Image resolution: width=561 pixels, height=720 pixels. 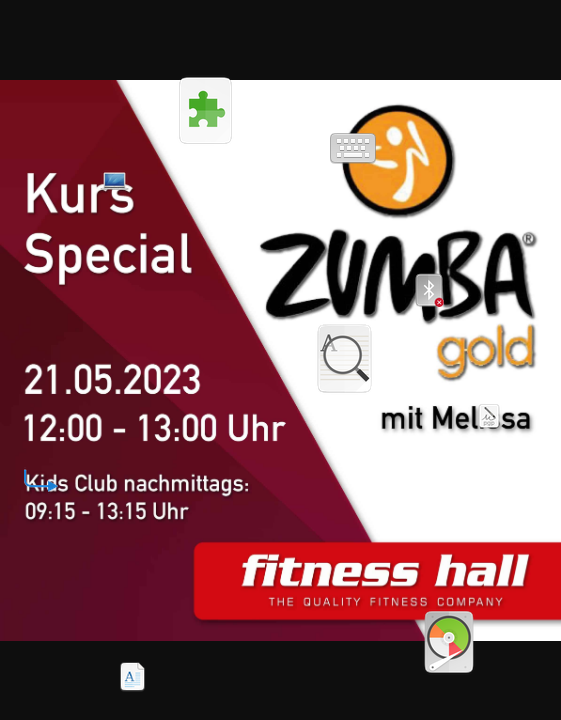 What do you see at coordinates (205, 110) in the screenshot?
I see `an addon or extension file type` at bounding box center [205, 110].